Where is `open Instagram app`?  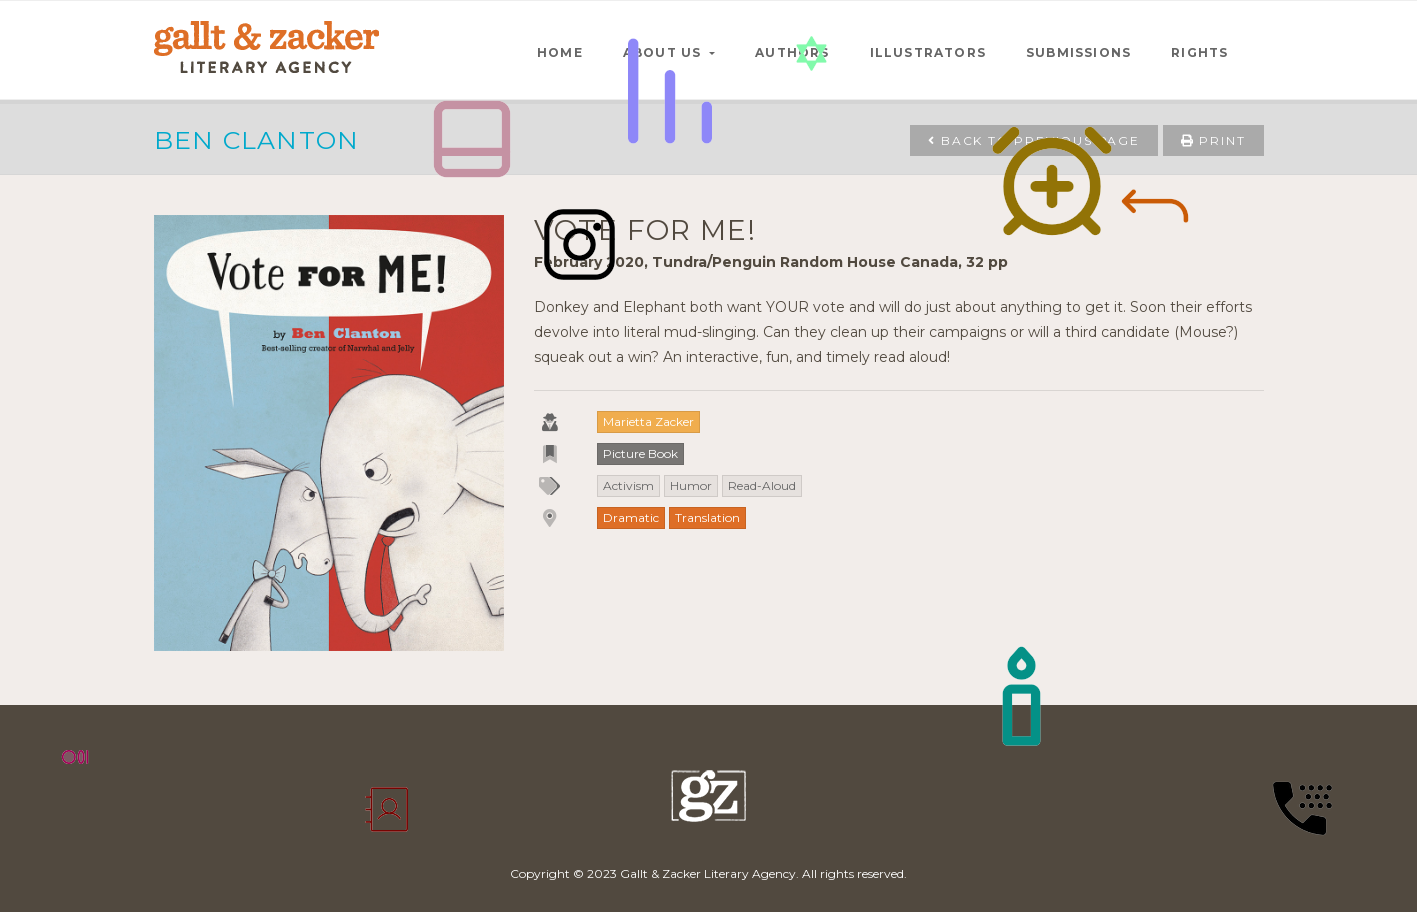 open Instagram app is located at coordinates (579, 244).